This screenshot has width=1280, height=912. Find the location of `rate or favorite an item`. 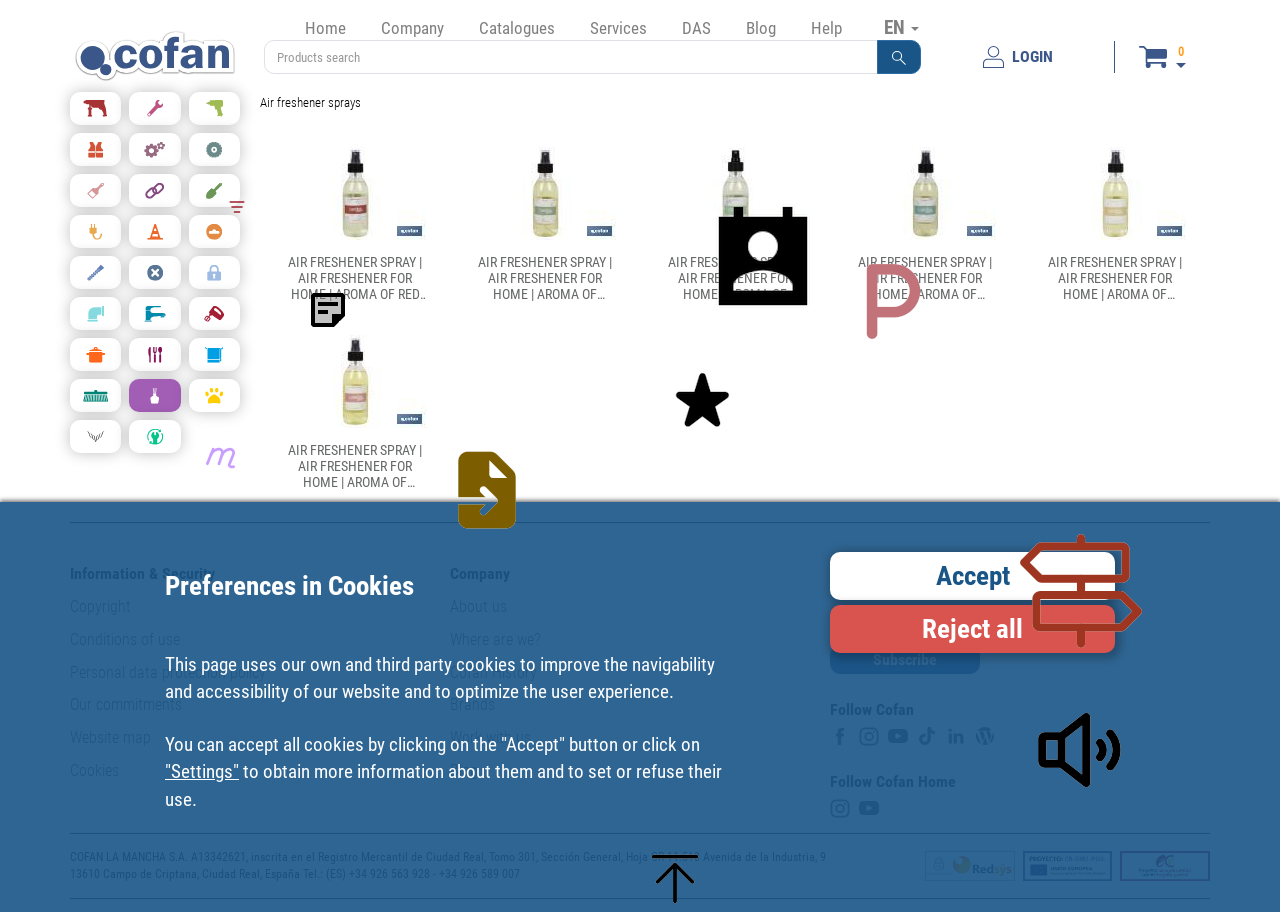

rate or favorite an item is located at coordinates (702, 398).